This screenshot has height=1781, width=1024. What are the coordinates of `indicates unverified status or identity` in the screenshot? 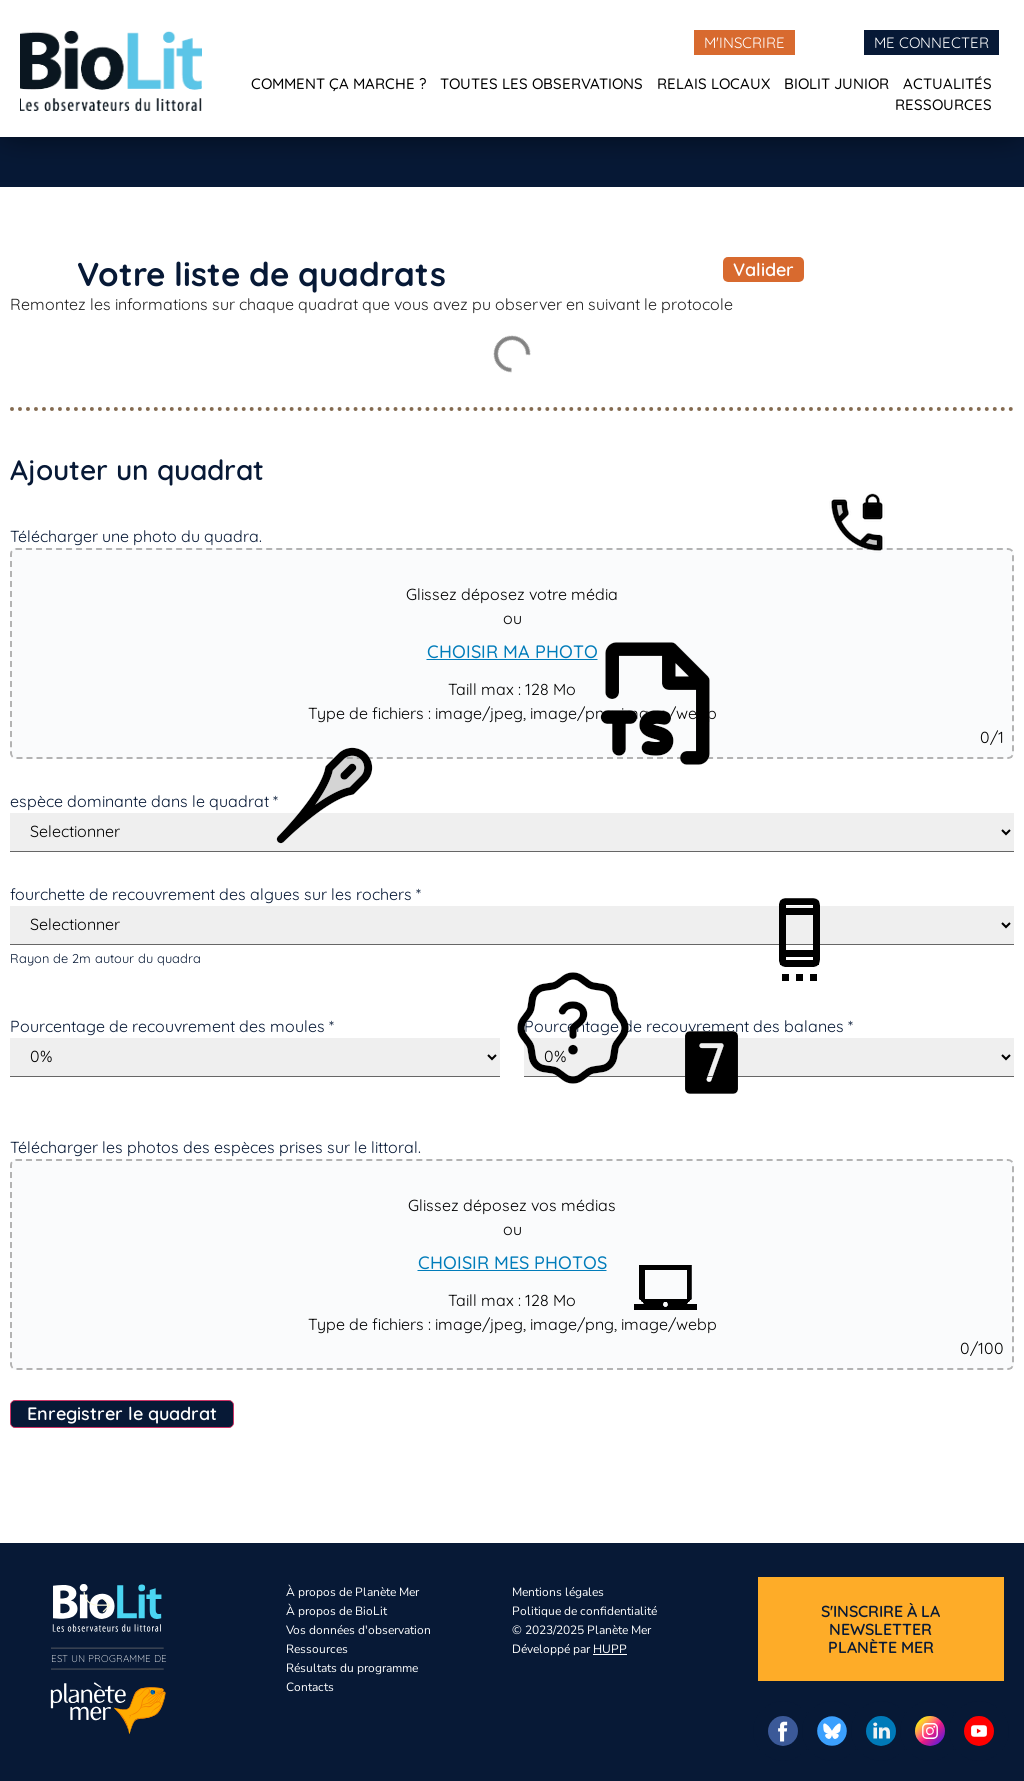 It's located at (573, 1028).